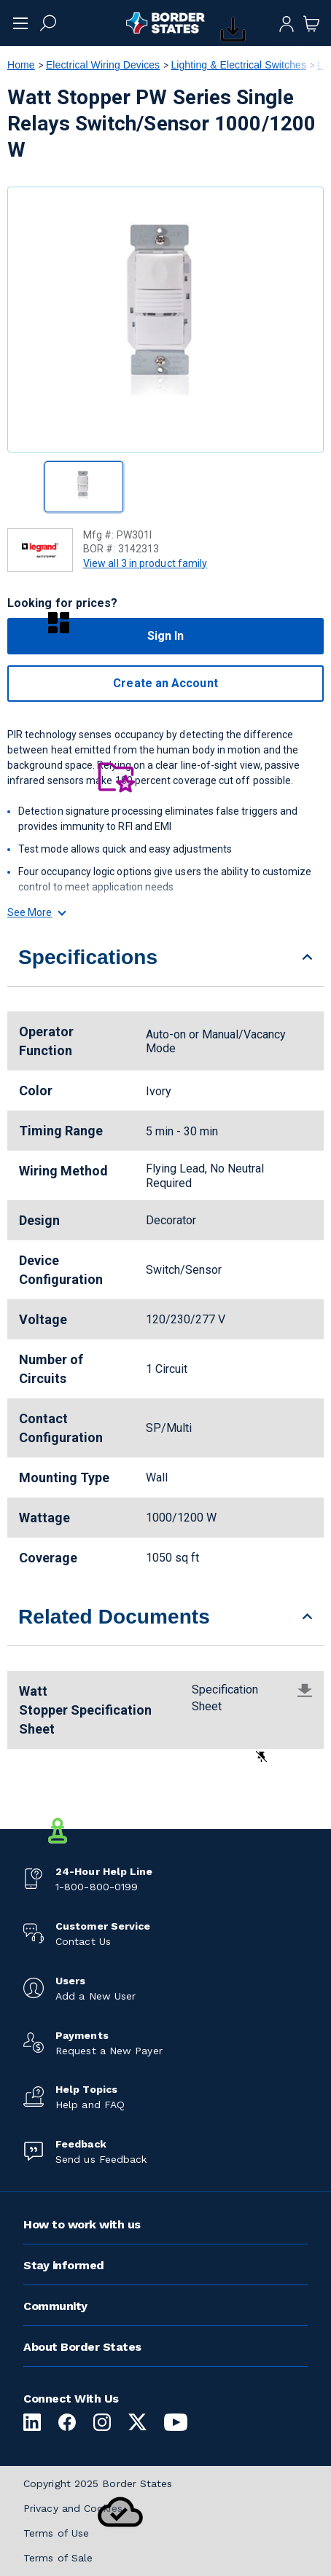  What do you see at coordinates (233, 29) in the screenshot?
I see `download file to device` at bounding box center [233, 29].